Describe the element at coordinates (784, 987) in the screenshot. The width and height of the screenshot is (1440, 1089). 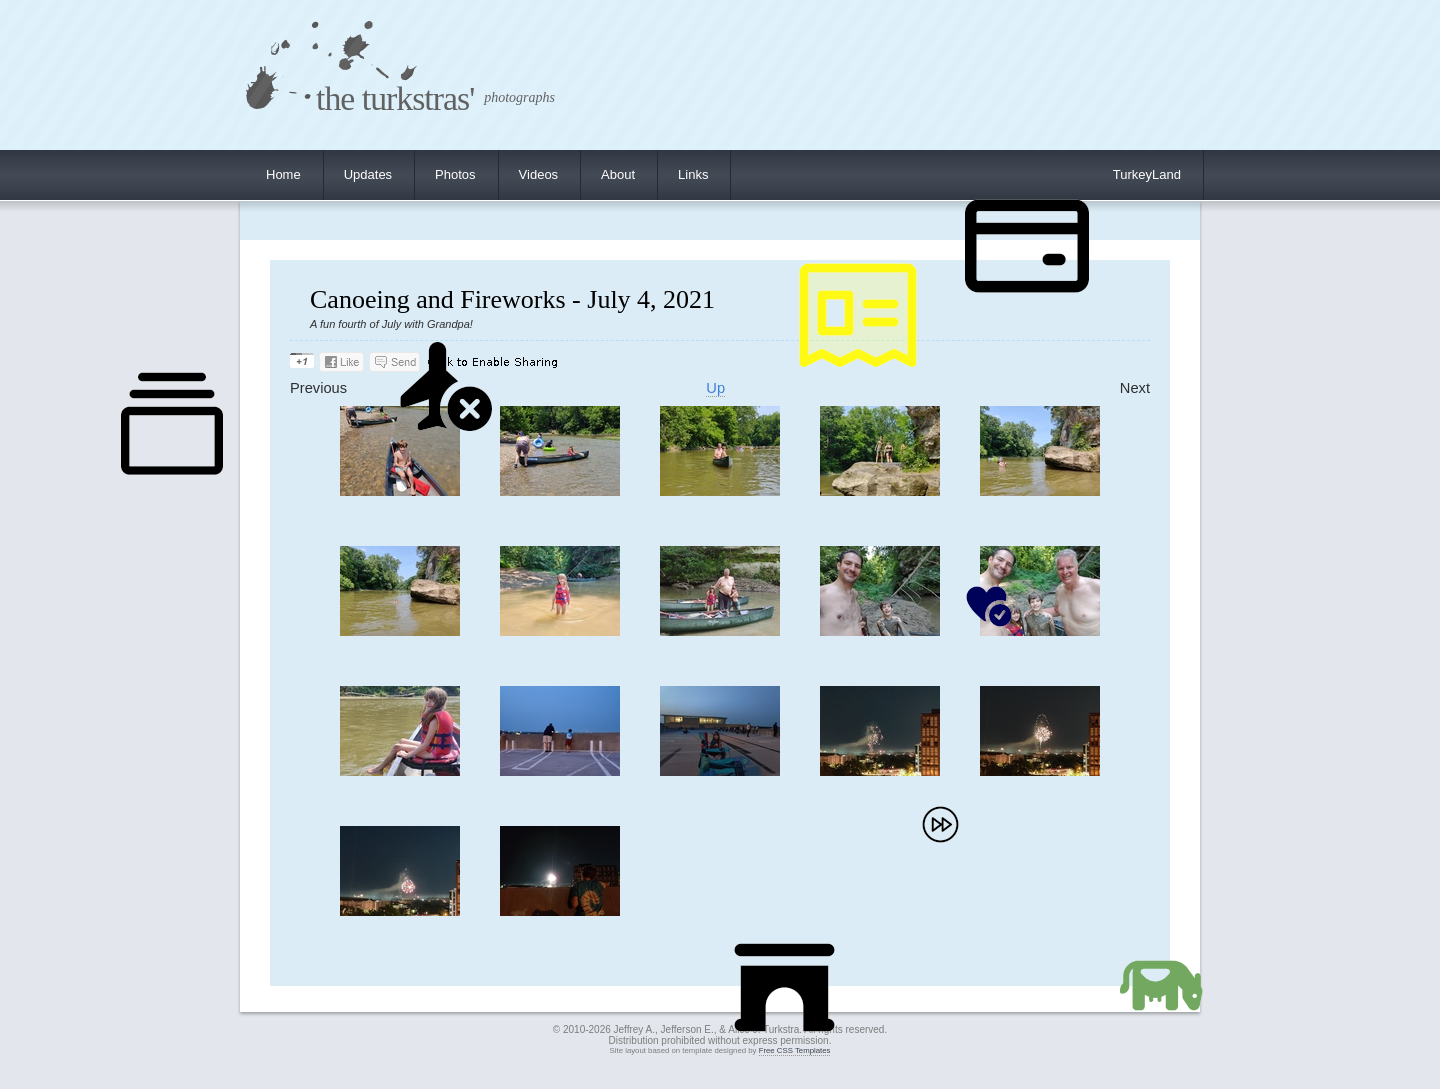
I see `view architectural landmarks or monuments` at that location.